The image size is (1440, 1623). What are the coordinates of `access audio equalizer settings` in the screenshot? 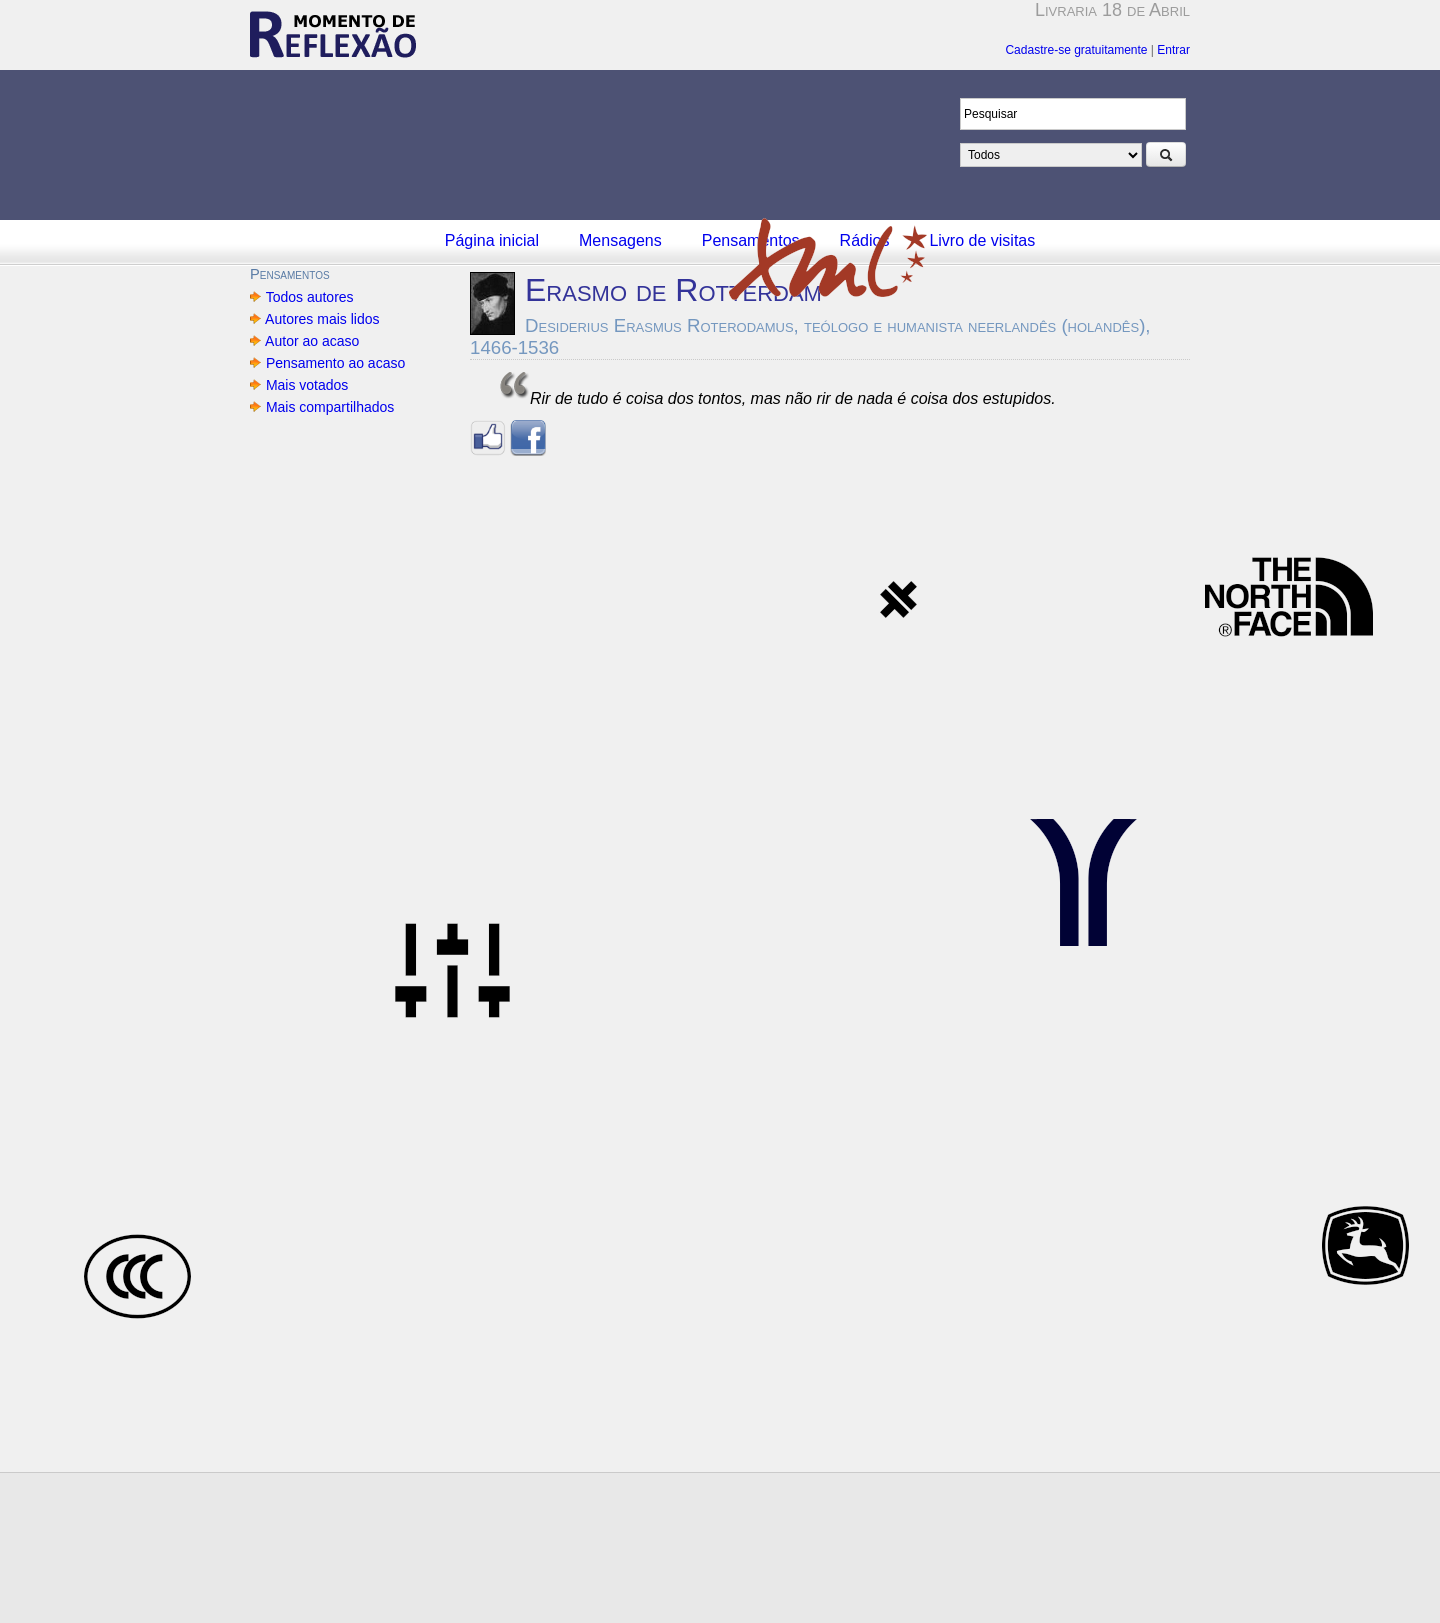 It's located at (452, 970).